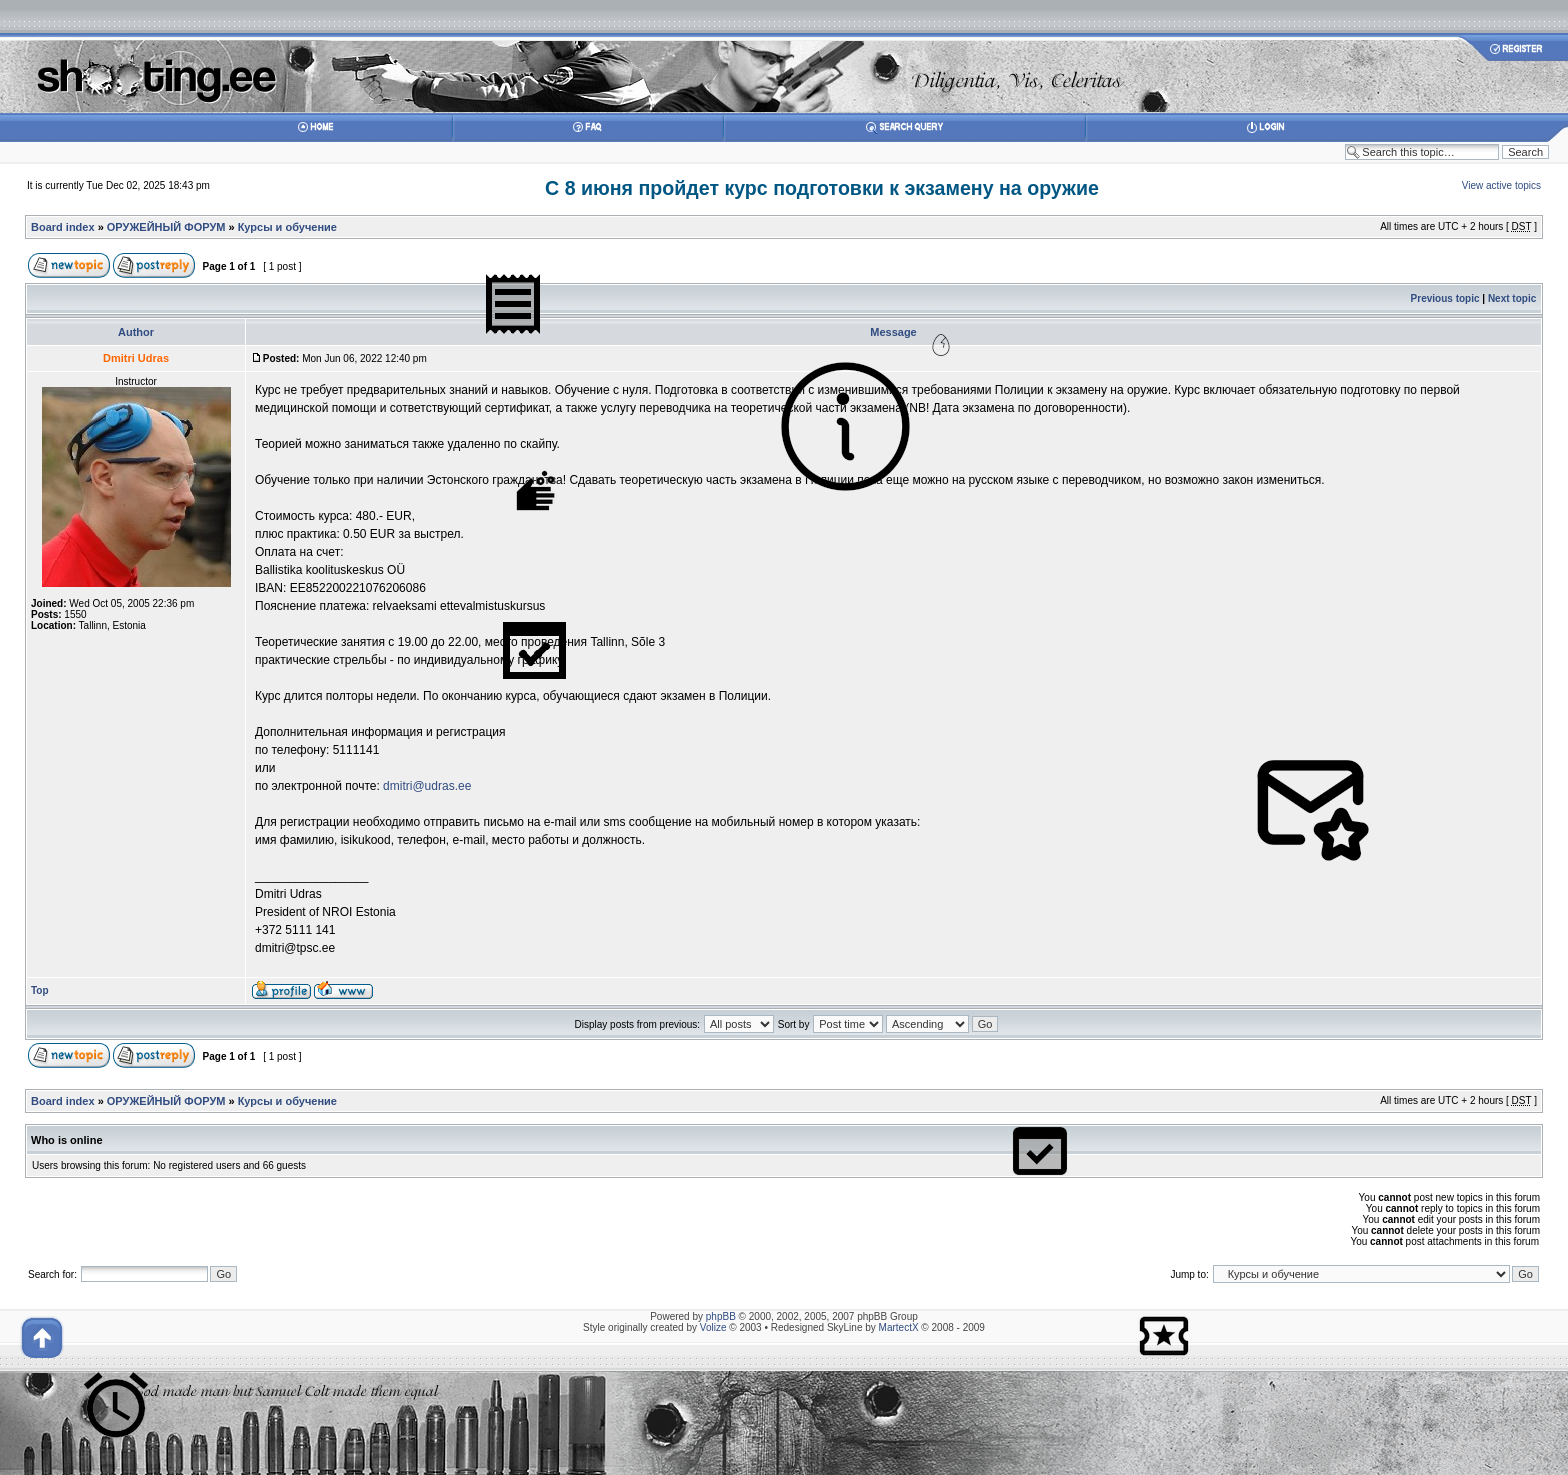 This screenshot has height=1475, width=1568. I want to click on indicates a cracked or broken item, so click(941, 345).